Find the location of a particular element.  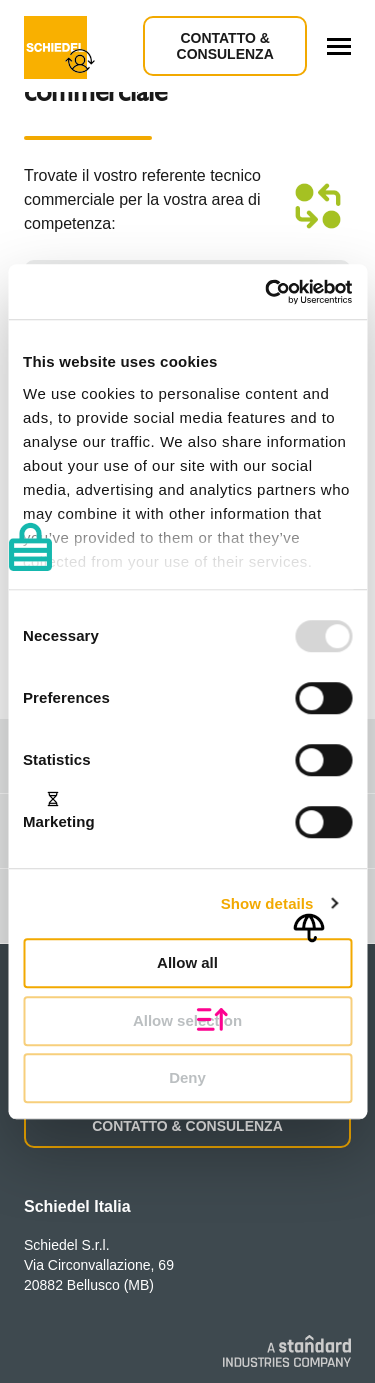

switch between user accounts is located at coordinates (80, 61).